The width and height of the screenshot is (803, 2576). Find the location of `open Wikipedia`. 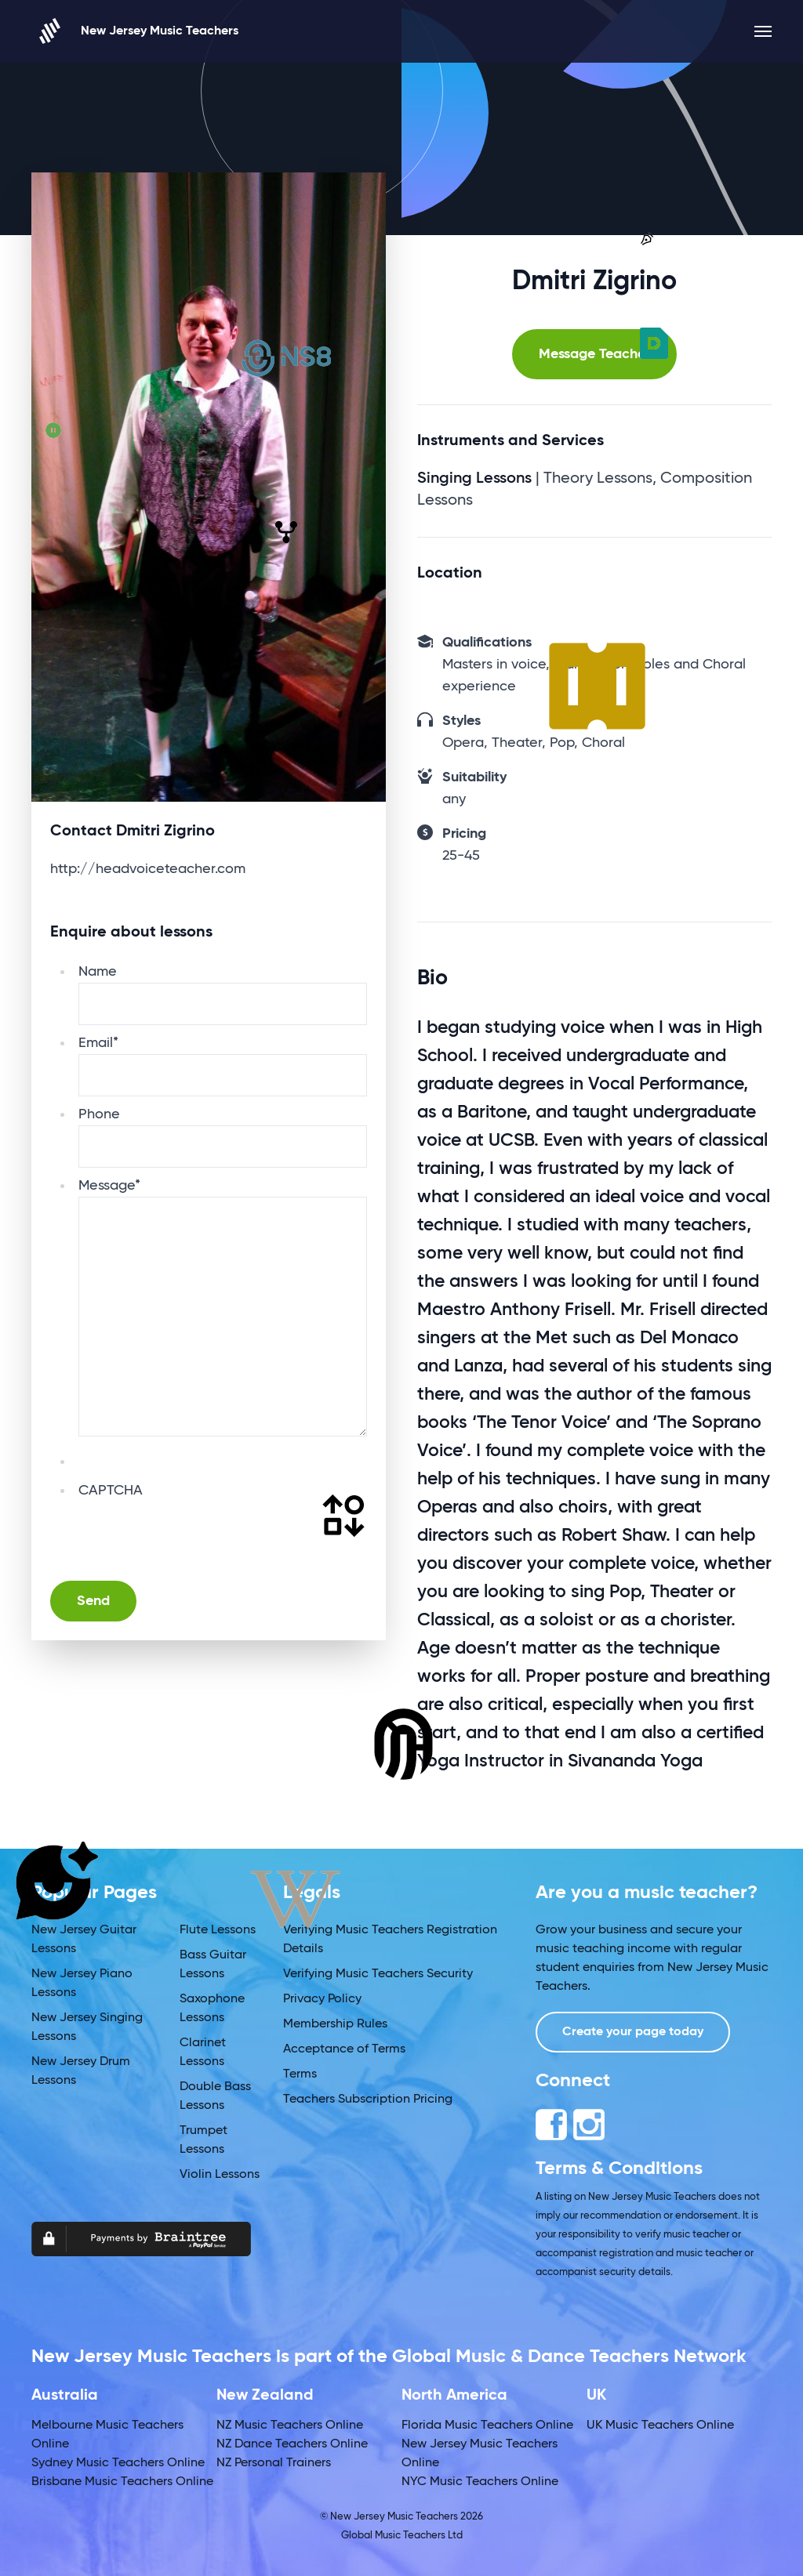

open Wikipedia is located at coordinates (295, 1899).